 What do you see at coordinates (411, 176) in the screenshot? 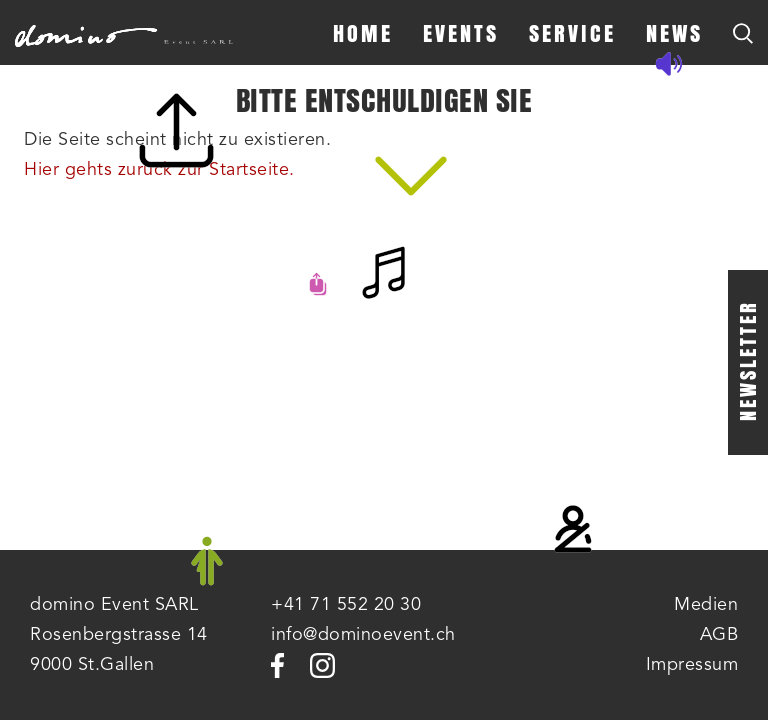
I see `expand a dropdown menu or section` at bounding box center [411, 176].